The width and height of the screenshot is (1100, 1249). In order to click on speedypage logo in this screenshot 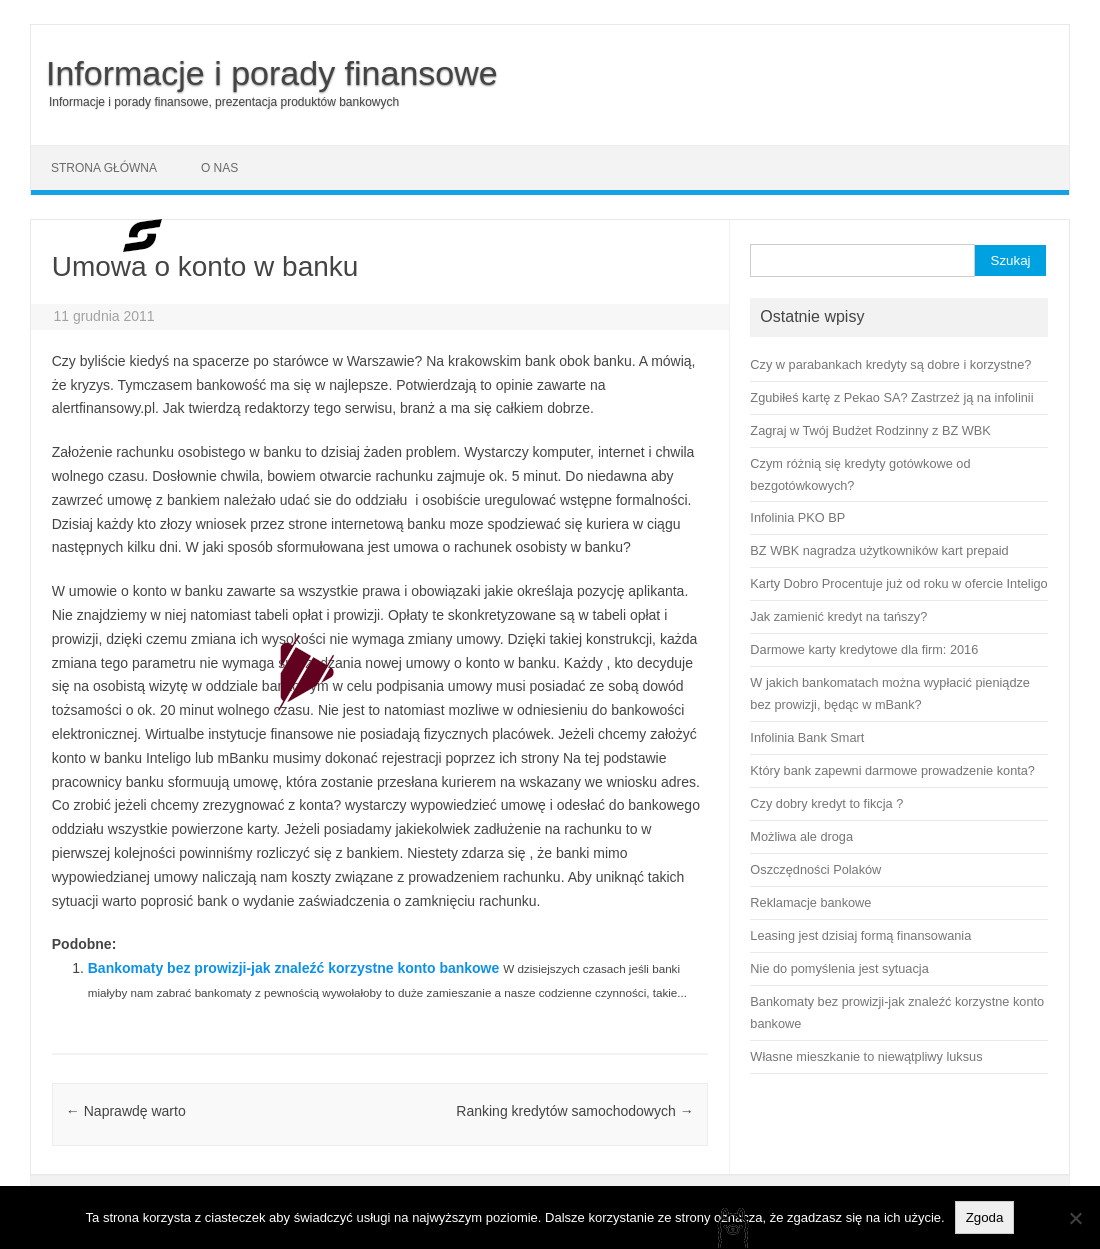, I will do `click(142, 235)`.